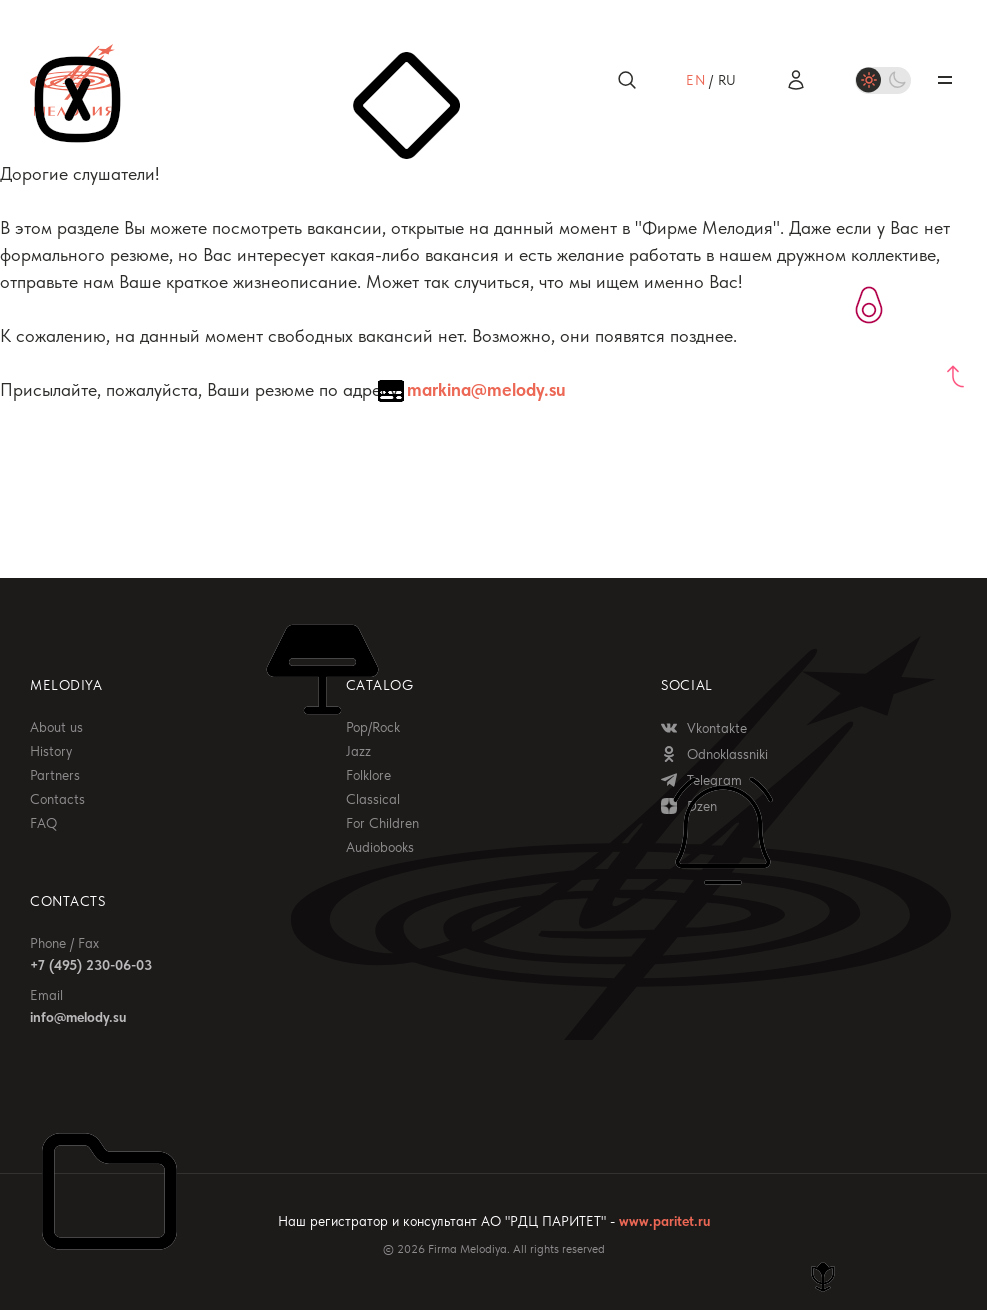  Describe the element at coordinates (723, 833) in the screenshot. I see `active notifications or alerts` at that location.